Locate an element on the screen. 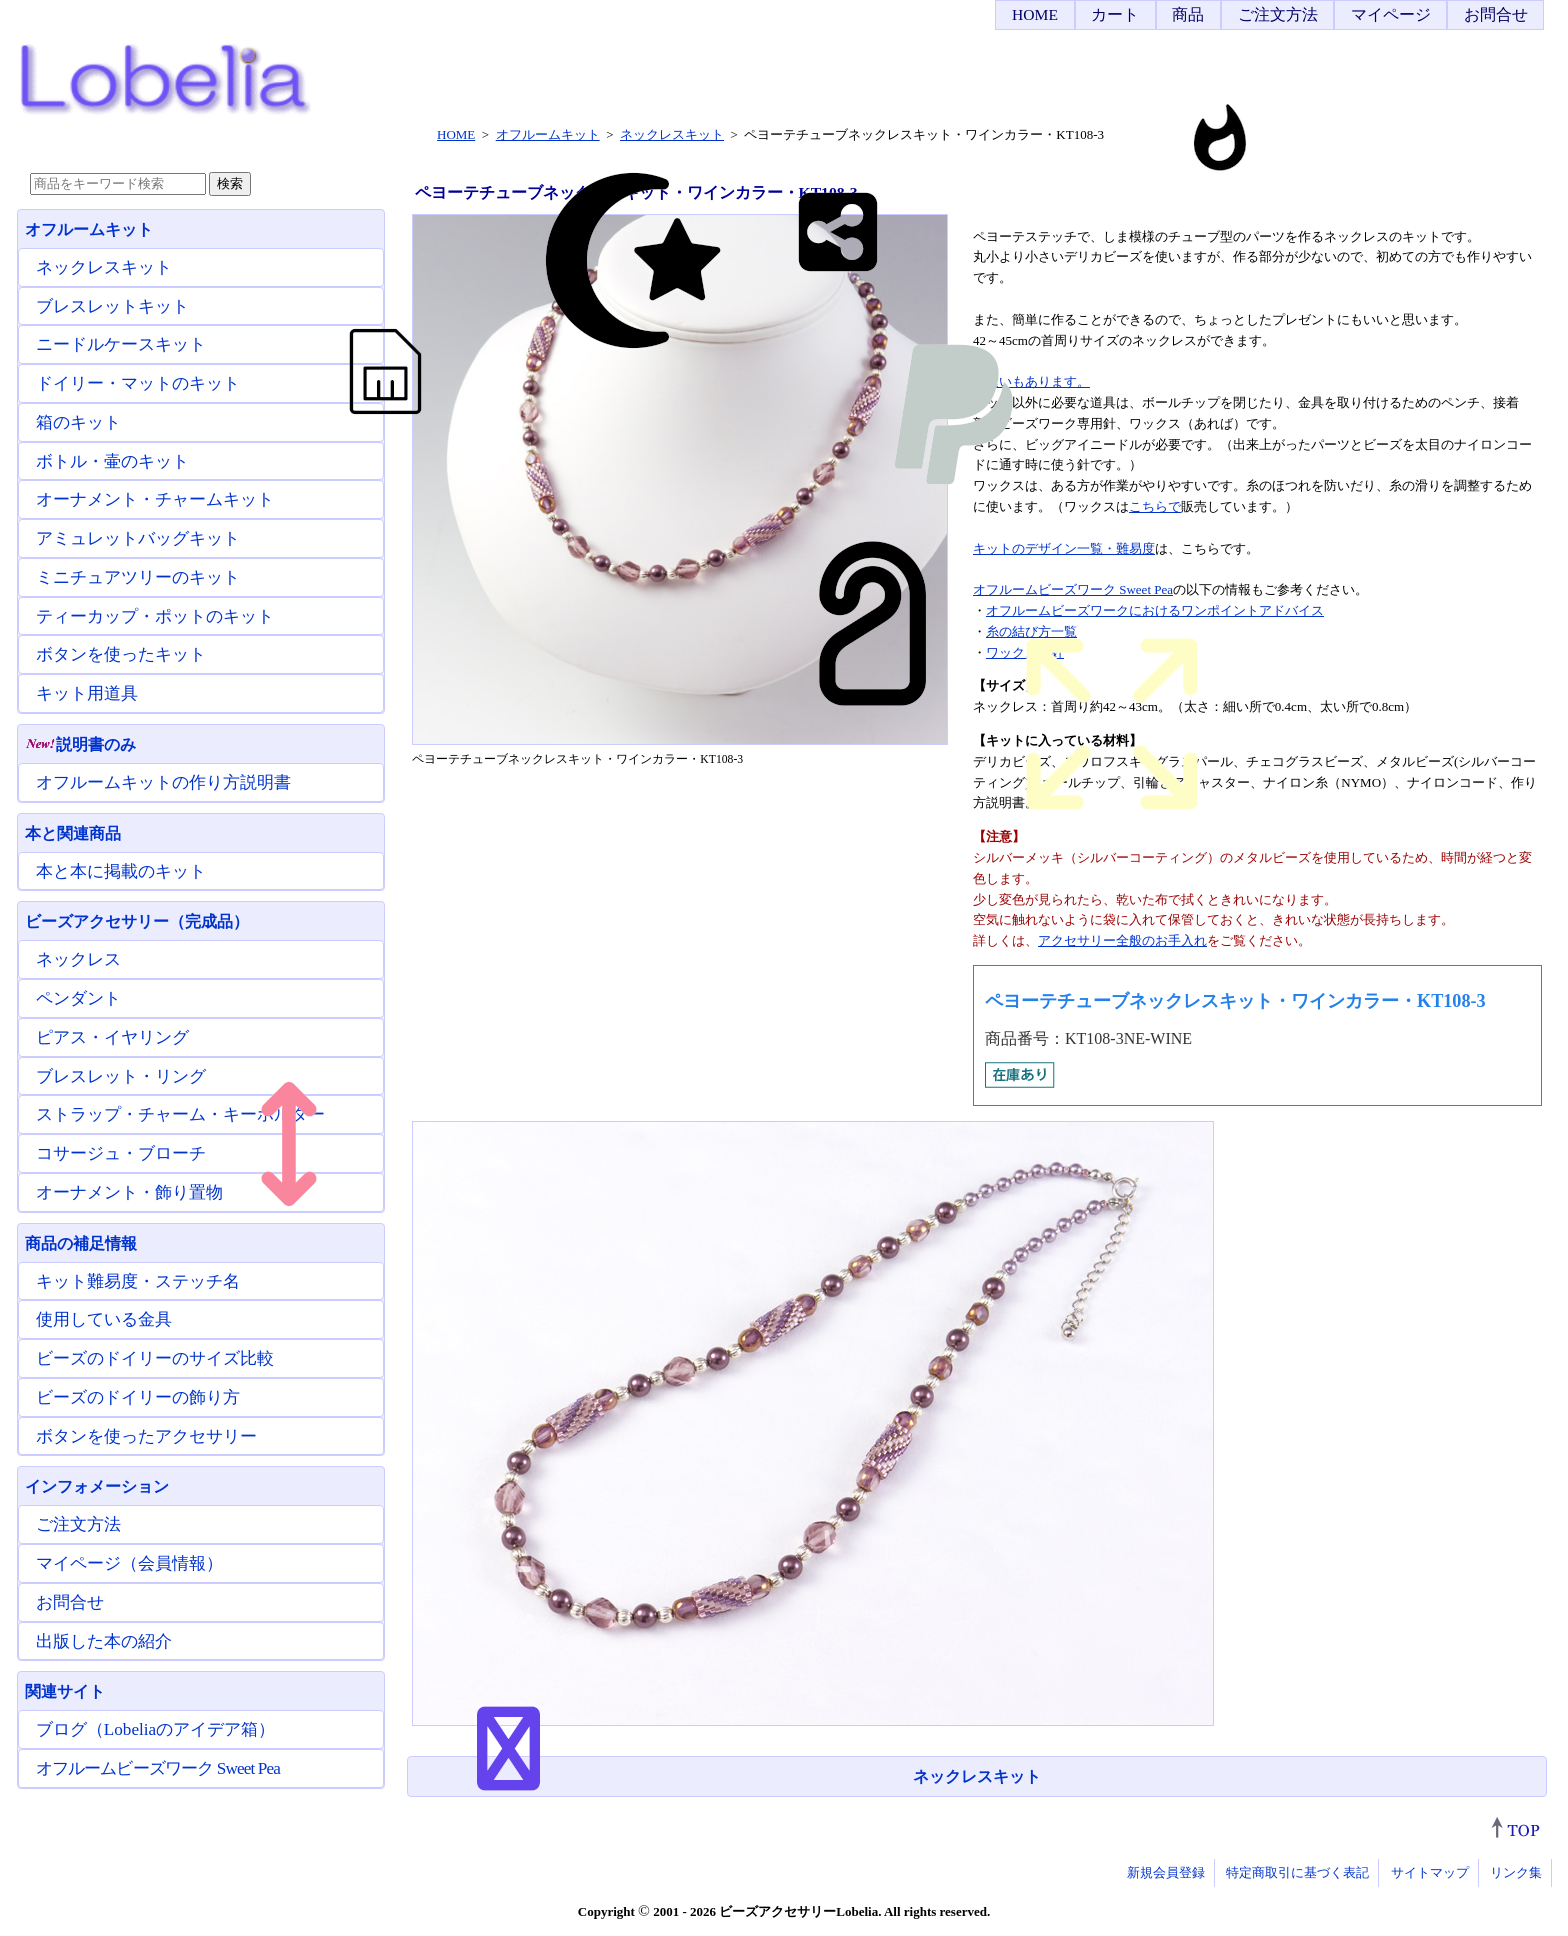 The width and height of the screenshot is (1568, 1936). access hotel or accommodation services is located at coordinates (868, 623).